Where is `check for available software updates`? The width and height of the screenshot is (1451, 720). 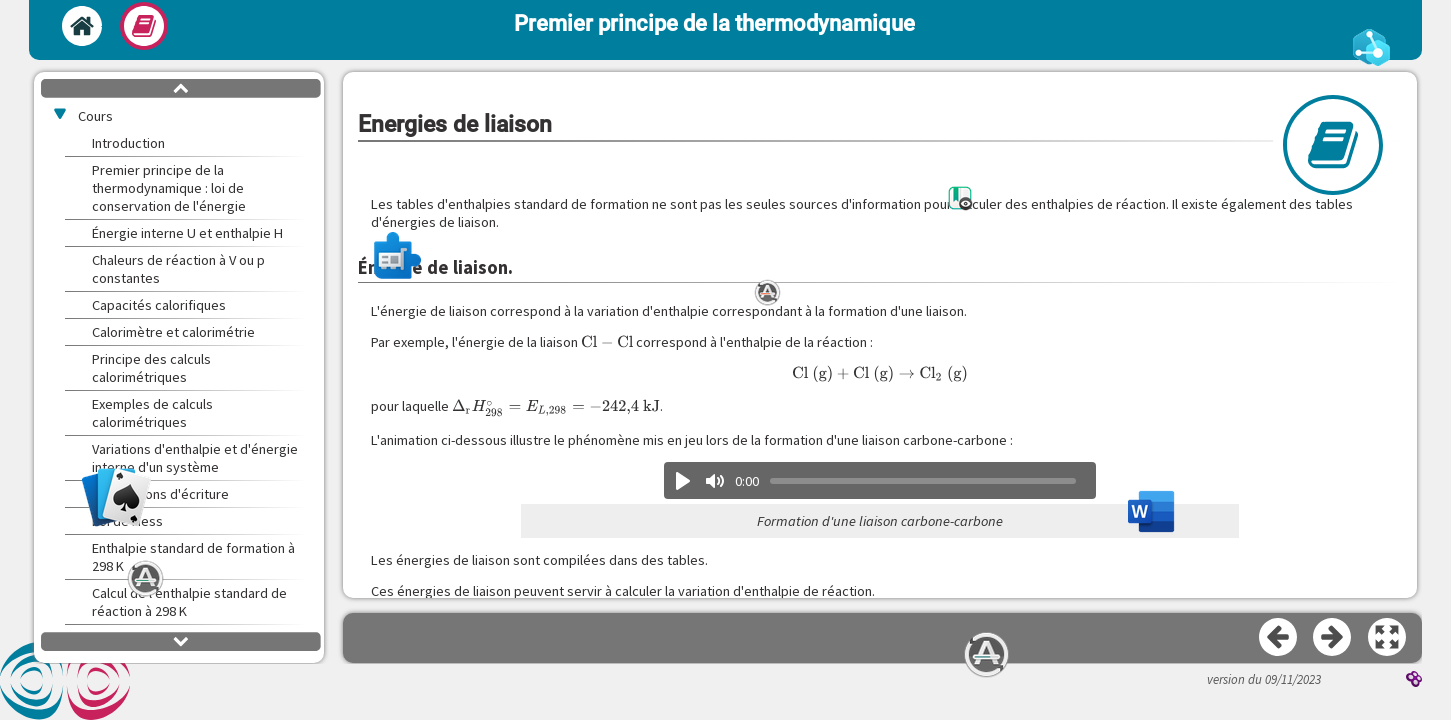
check for available software updates is located at coordinates (767, 292).